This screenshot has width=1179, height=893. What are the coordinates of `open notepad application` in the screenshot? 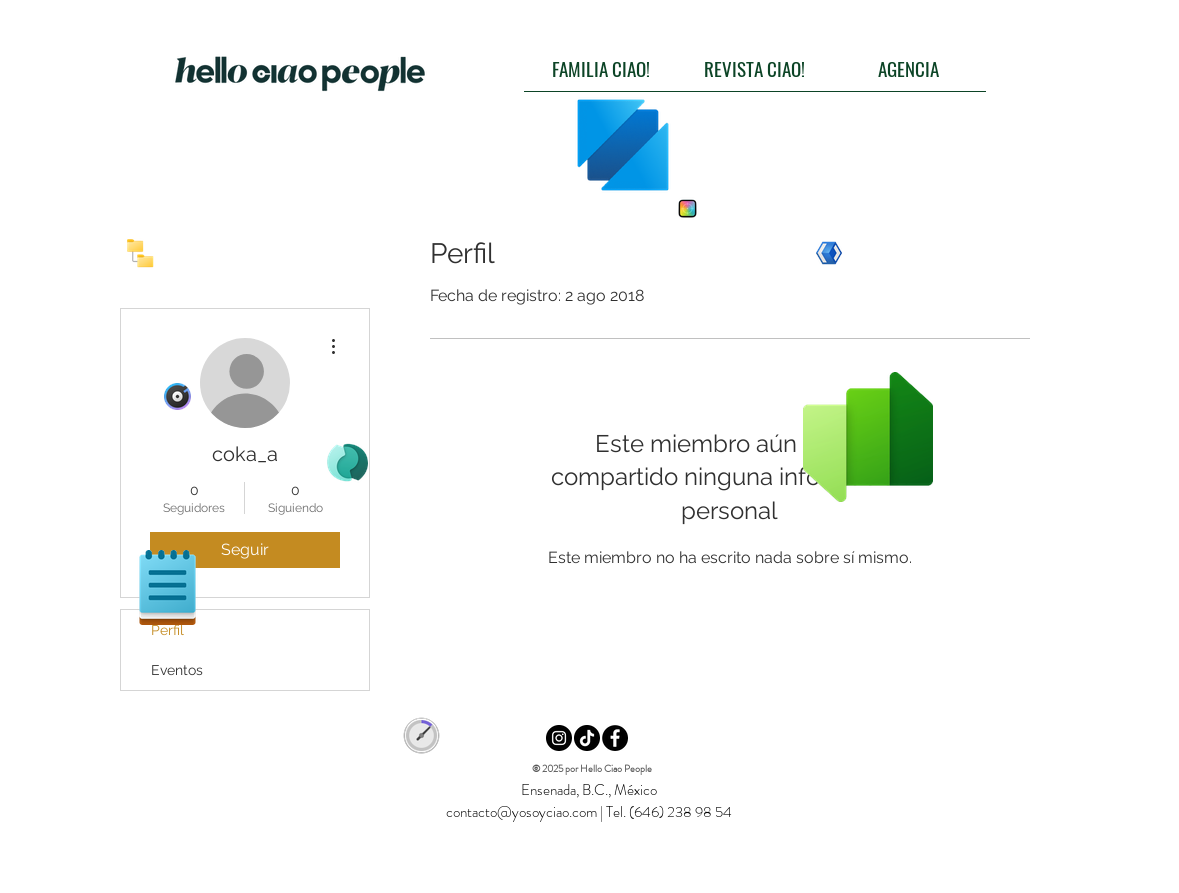 It's located at (167, 587).